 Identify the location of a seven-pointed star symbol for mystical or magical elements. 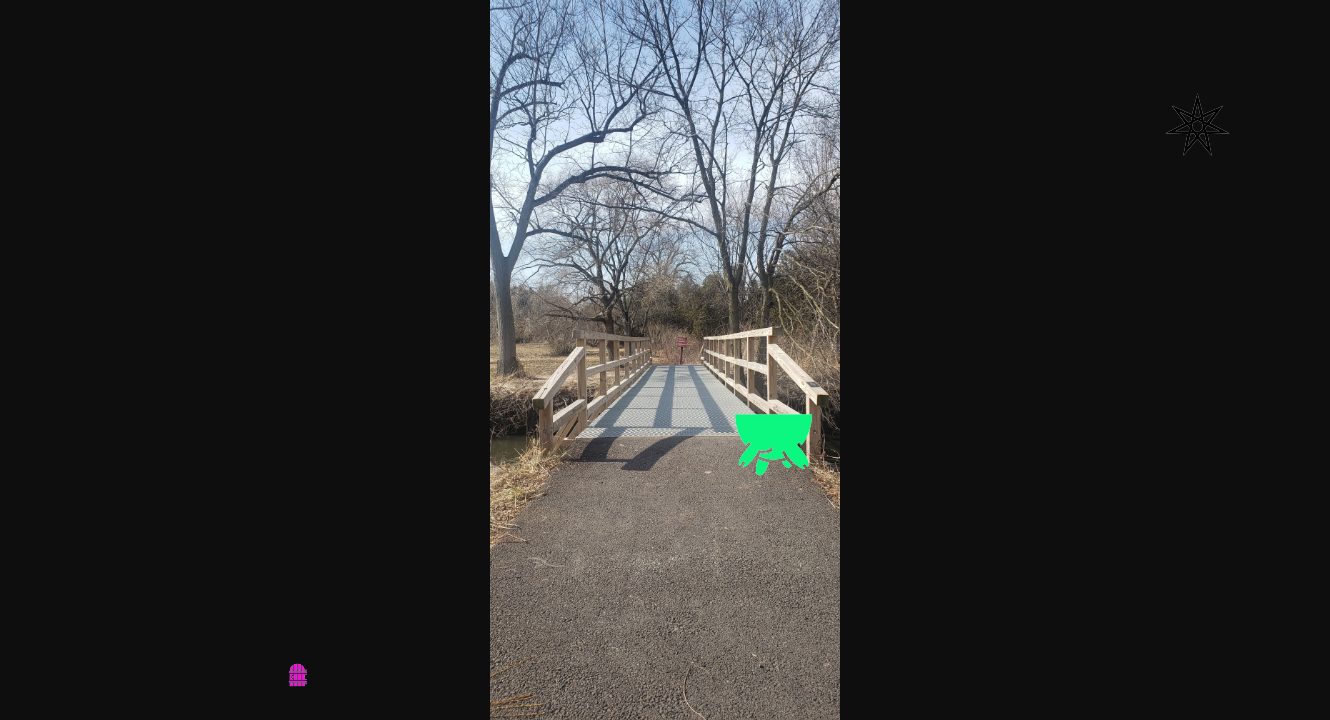
(1197, 124).